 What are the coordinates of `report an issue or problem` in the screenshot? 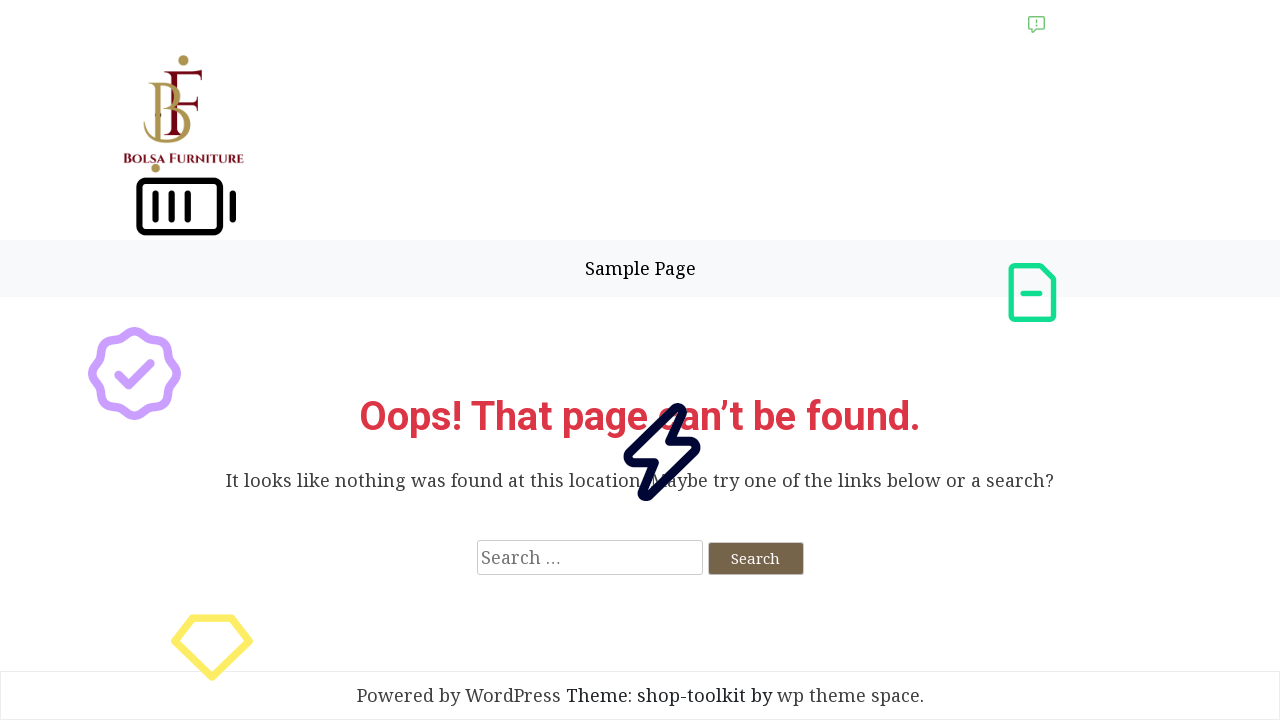 It's located at (1036, 24).